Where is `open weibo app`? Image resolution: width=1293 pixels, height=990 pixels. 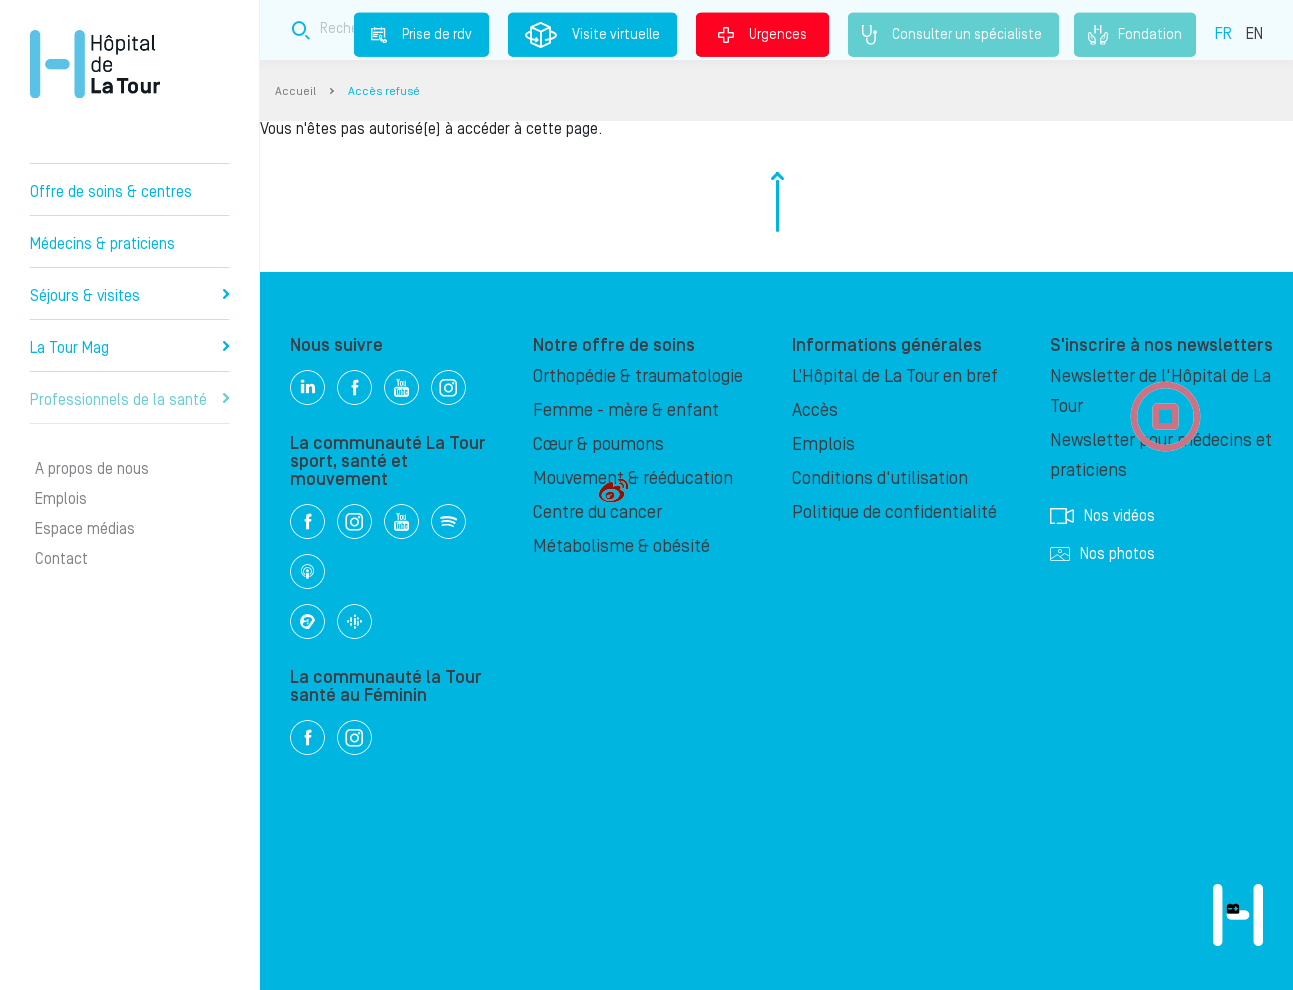
open weibo app is located at coordinates (613, 491).